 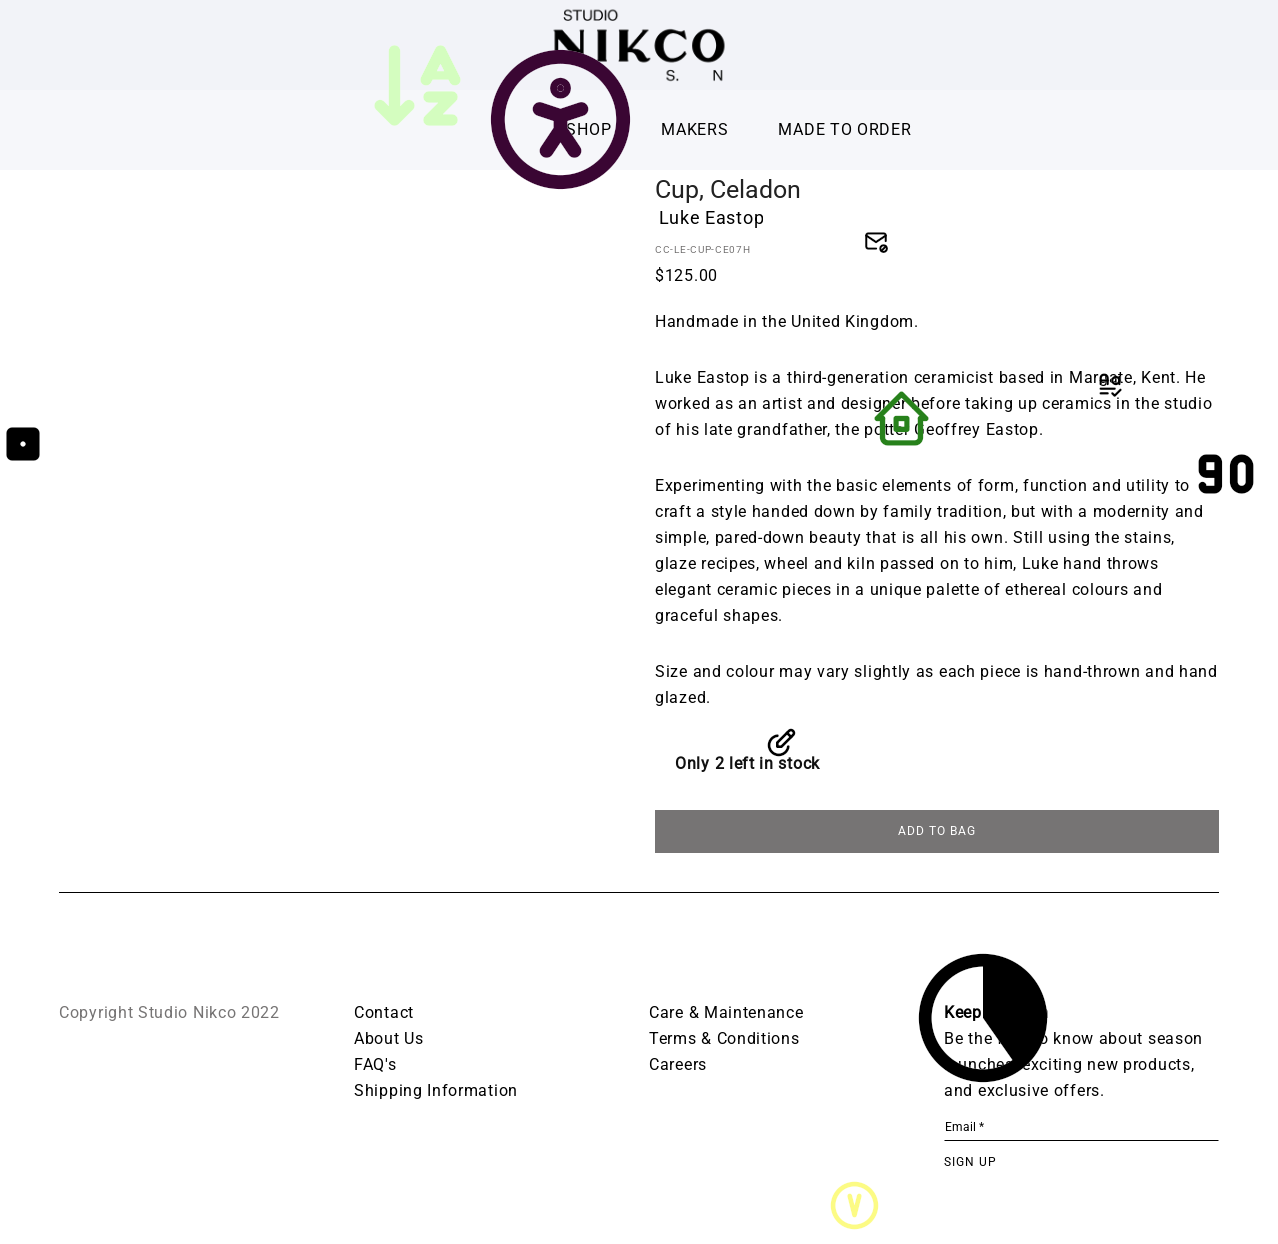 What do you see at coordinates (901, 418) in the screenshot?
I see `navigate to home screen` at bounding box center [901, 418].